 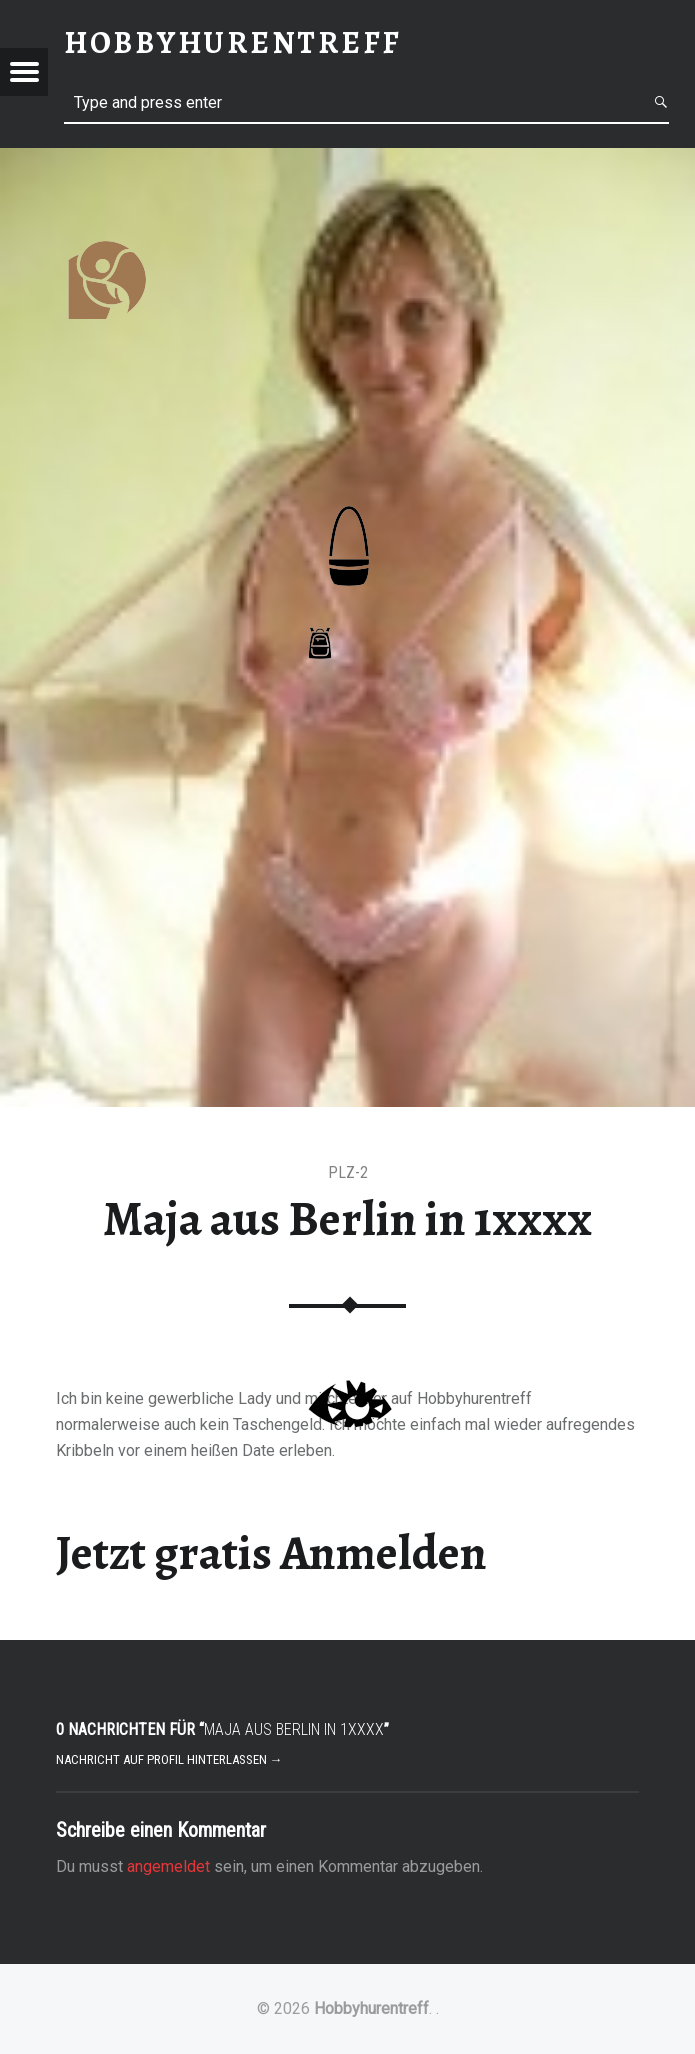 What do you see at coordinates (320, 643) in the screenshot?
I see `access school or education features` at bounding box center [320, 643].